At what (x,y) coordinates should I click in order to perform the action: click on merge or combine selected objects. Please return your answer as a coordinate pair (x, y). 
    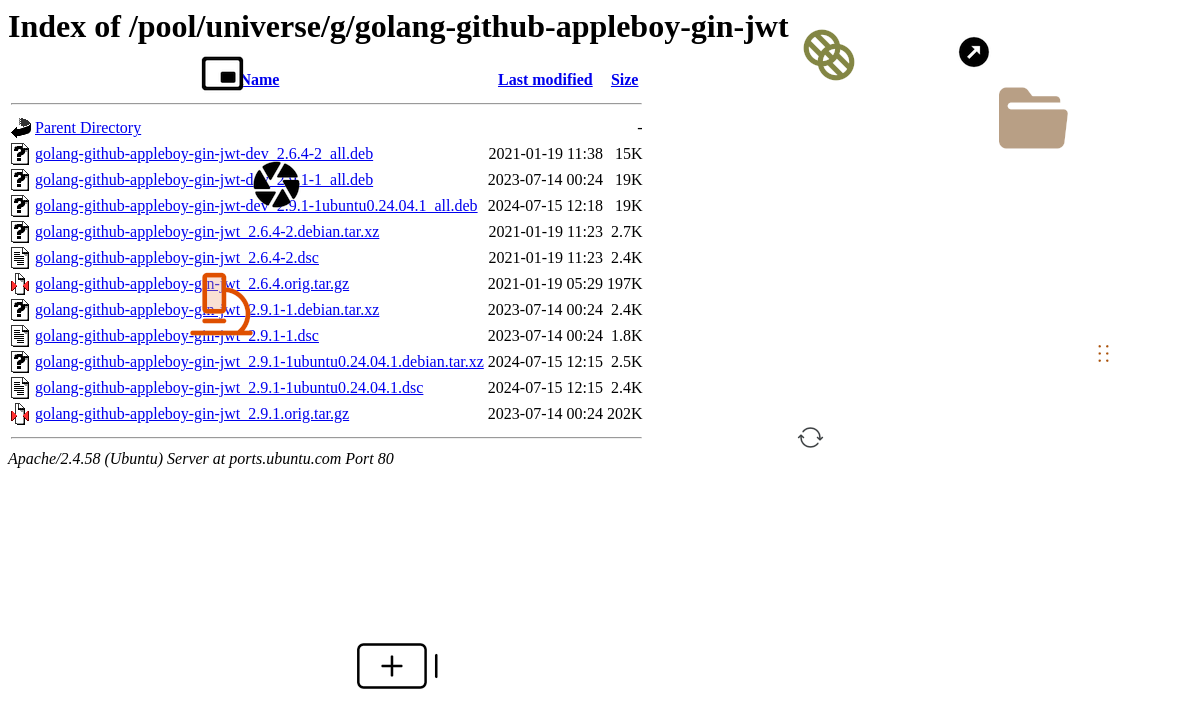
    Looking at the image, I should click on (829, 55).